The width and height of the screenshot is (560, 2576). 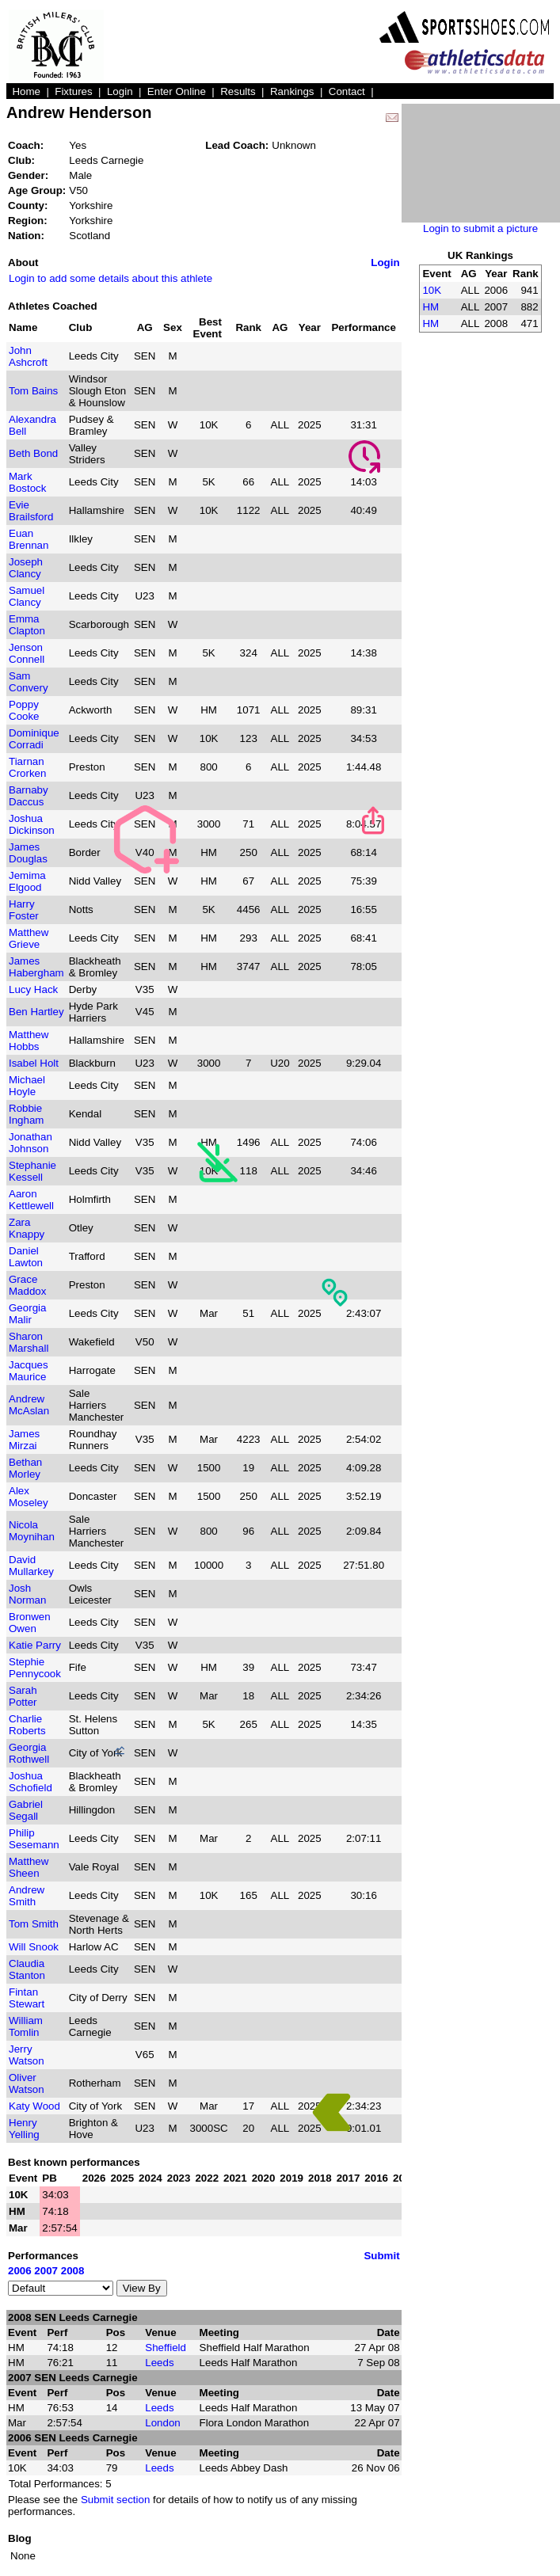 What do you see at coordinates (120, 1750) in the screenshot?
I see `view analytics or performance trends` at bounding box center [120, 1750].